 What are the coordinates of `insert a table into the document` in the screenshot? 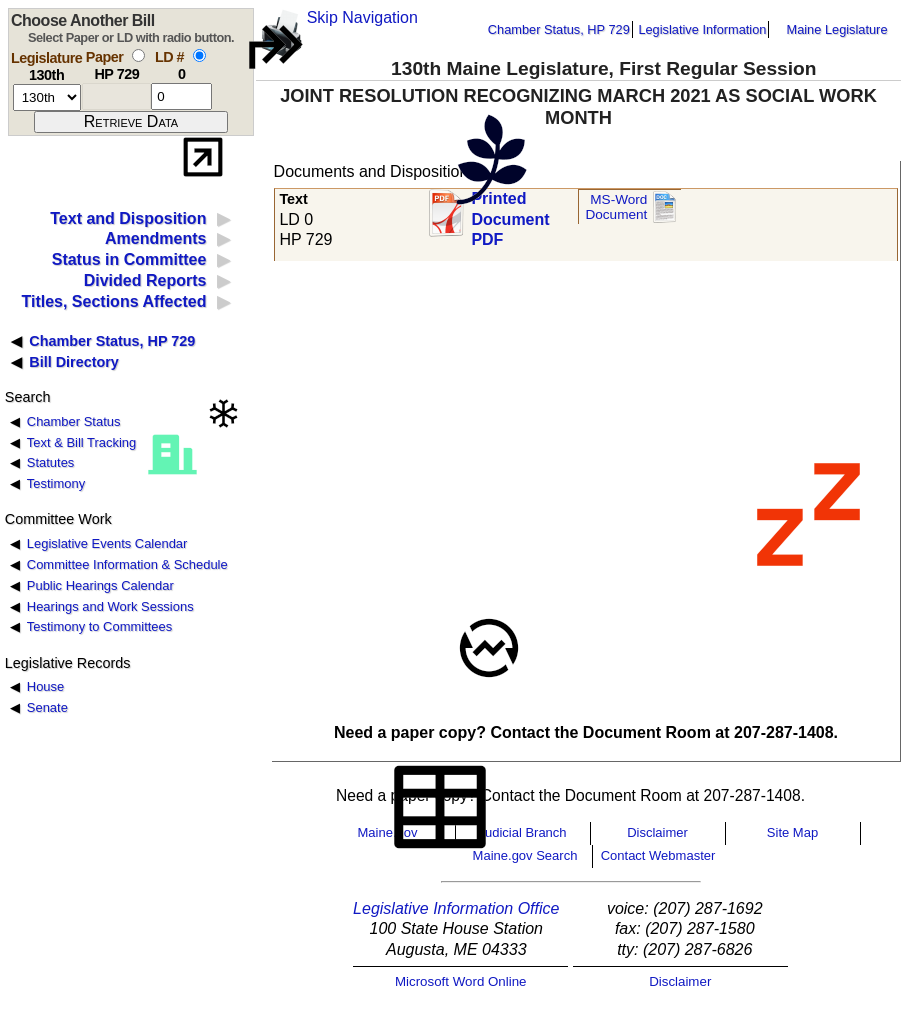 It's located at (440, 807).